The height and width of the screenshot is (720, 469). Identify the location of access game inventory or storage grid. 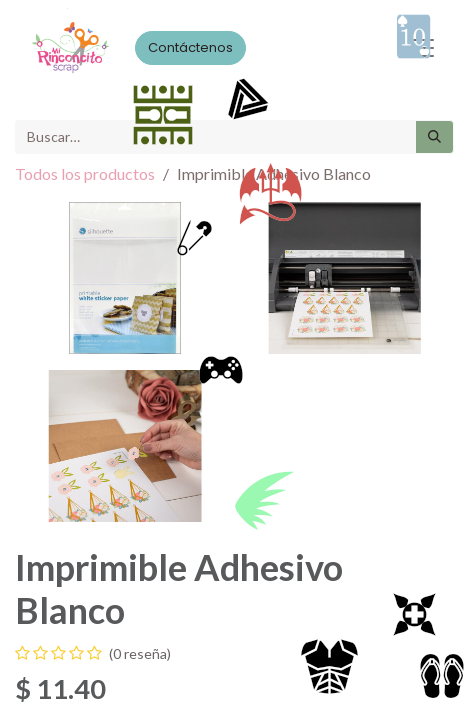
(163, 115).